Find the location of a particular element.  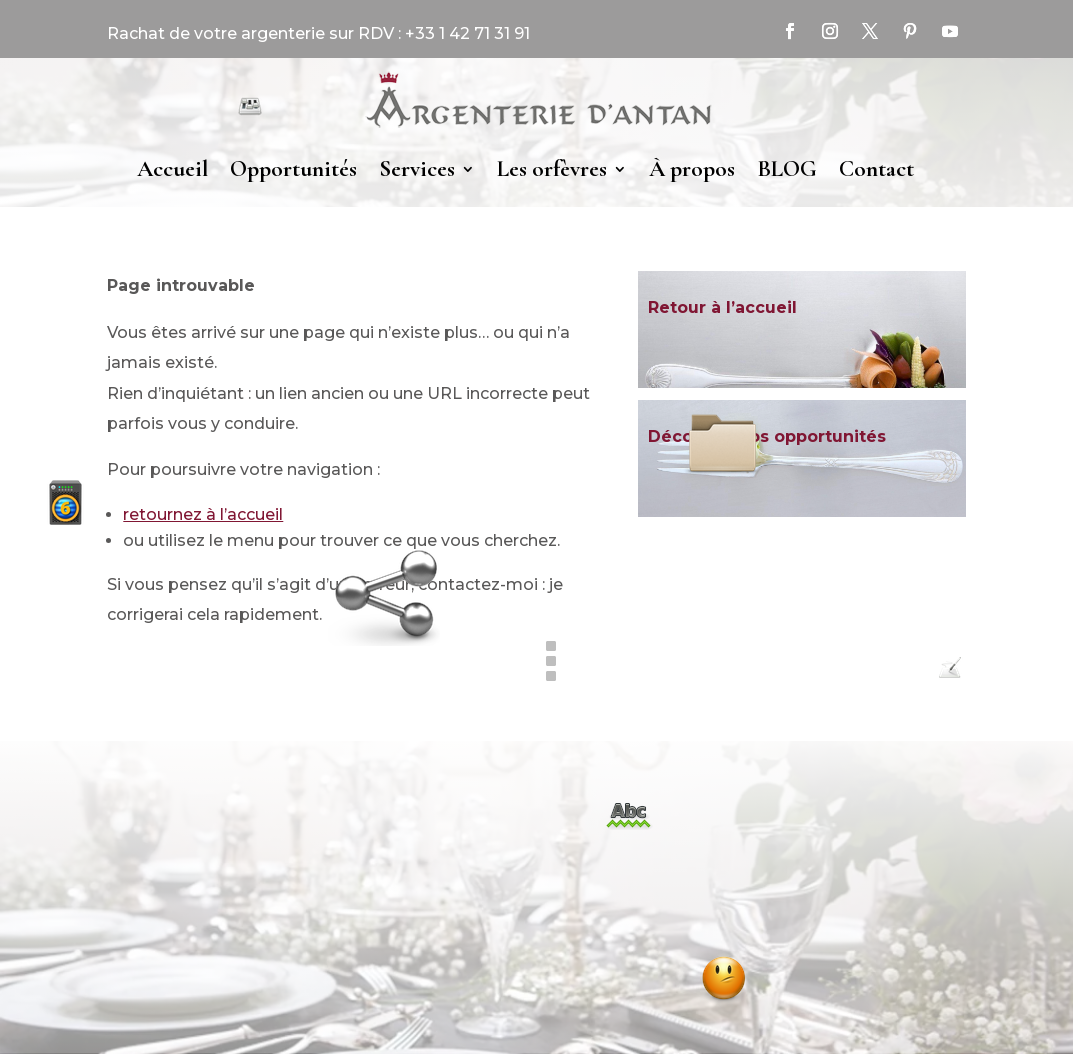

indicates uncertainty or hesitation about an action is located at coordinates (724, 980).